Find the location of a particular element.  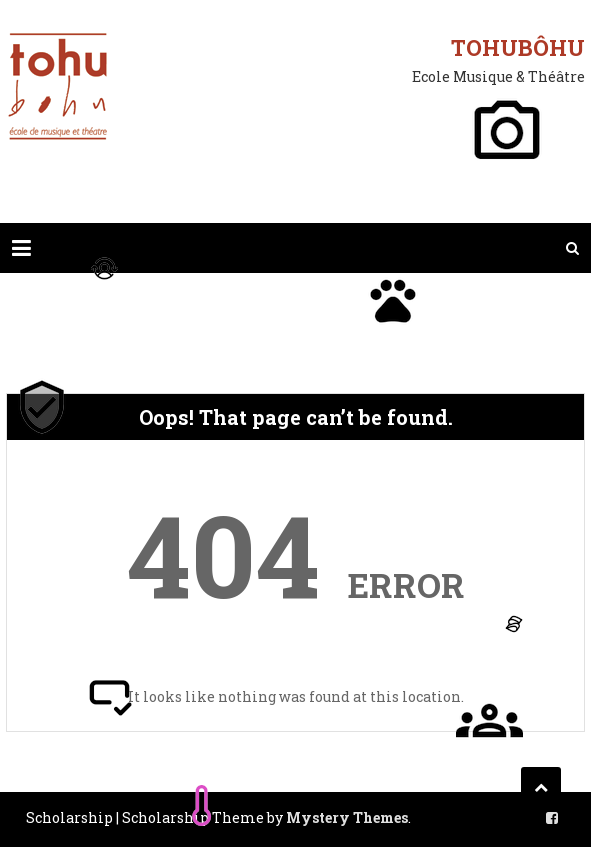

view current temperature is located at coordinates (202, 805).